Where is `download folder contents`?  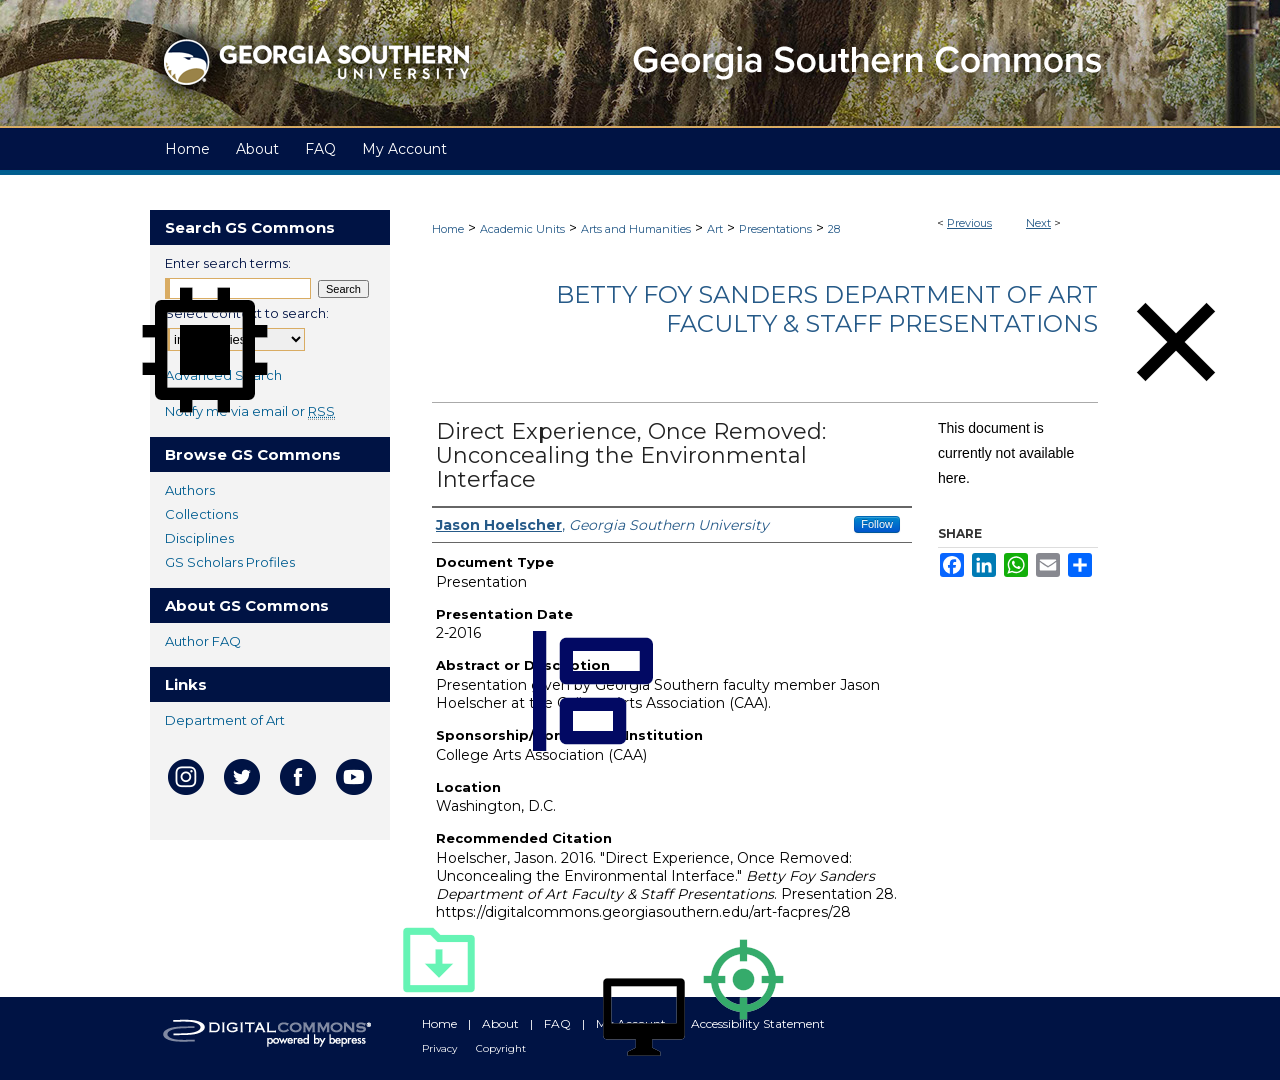
download folder contents is located at coordinates (439, 960).